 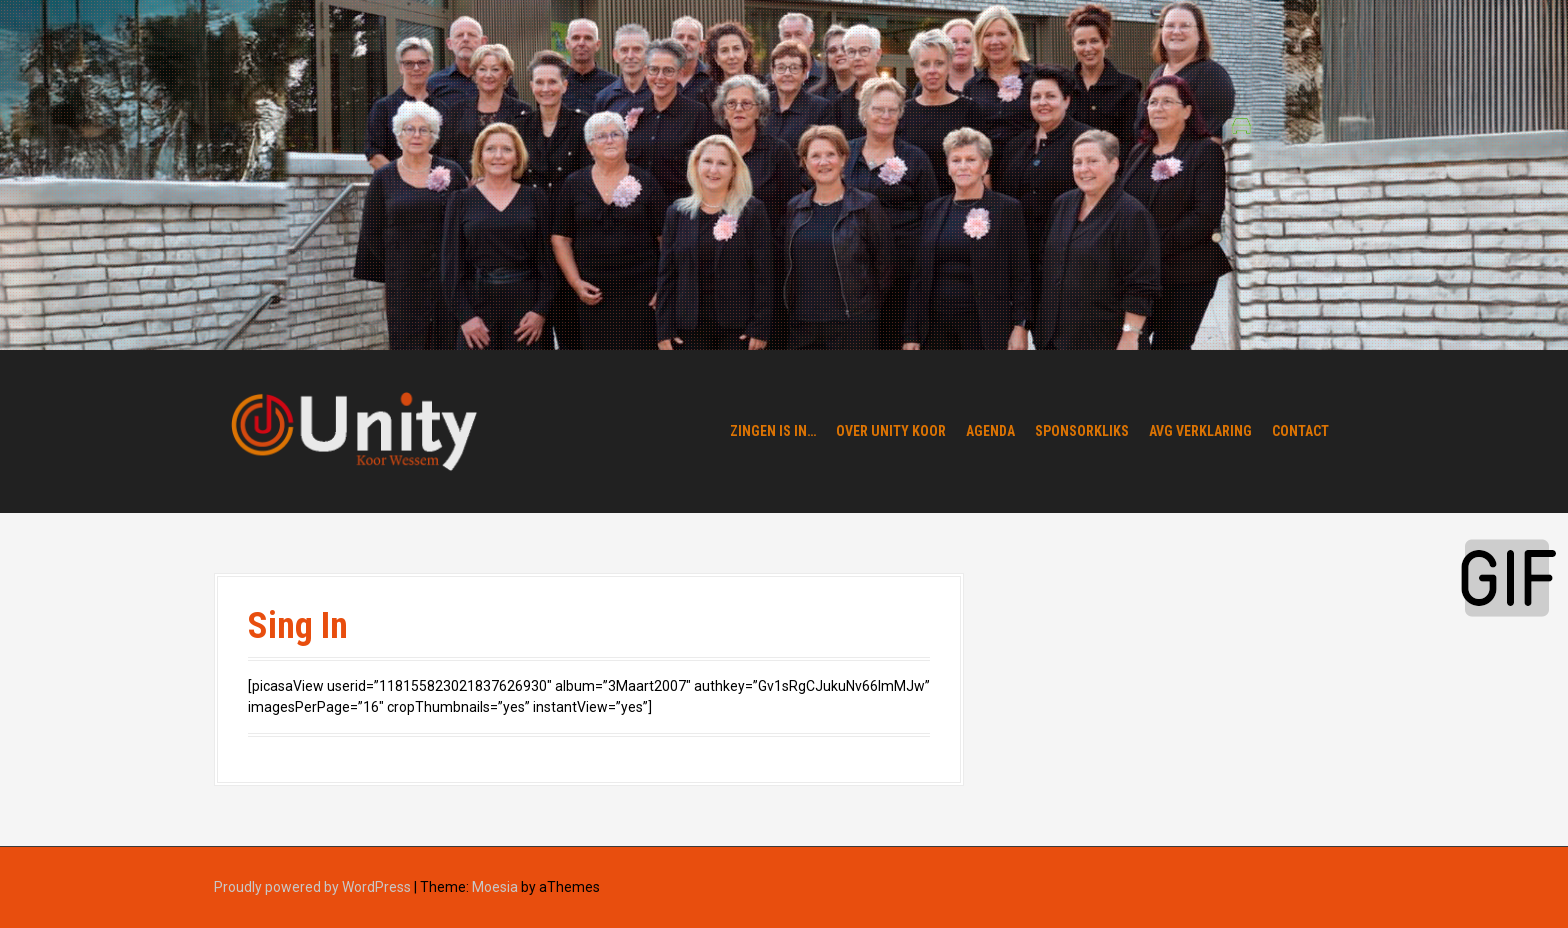 What do you see at coordinates (1507, 578) in the screenshot?
I see `insert a gif into your message` at bounding box center [1507, 578].